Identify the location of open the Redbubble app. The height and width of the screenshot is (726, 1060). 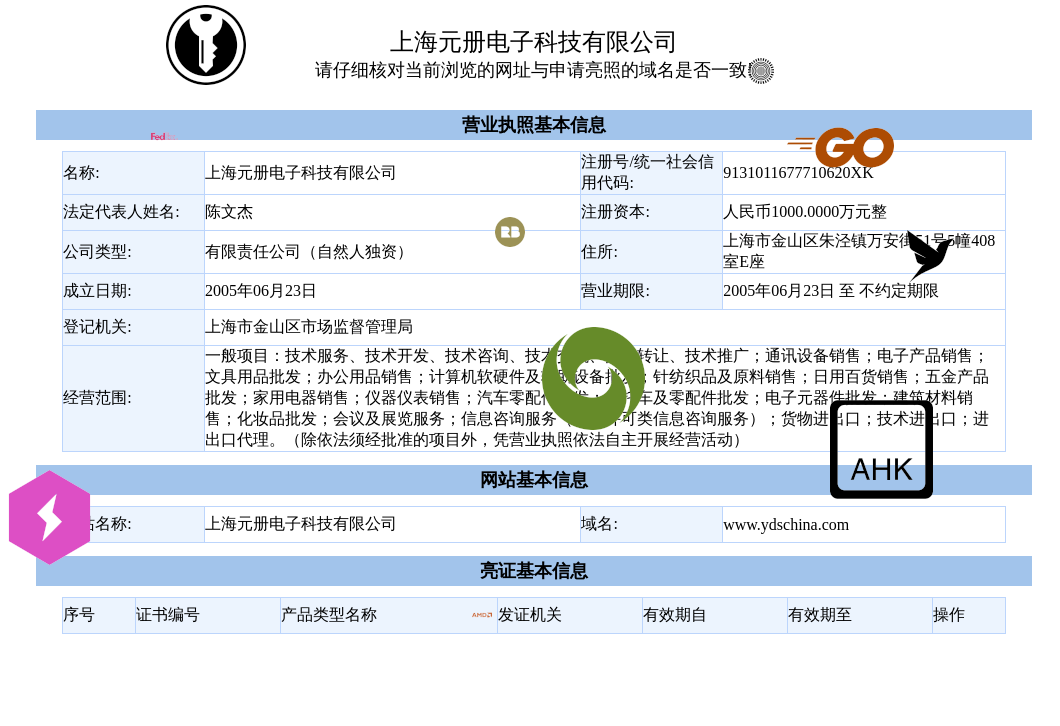
(510, 232).